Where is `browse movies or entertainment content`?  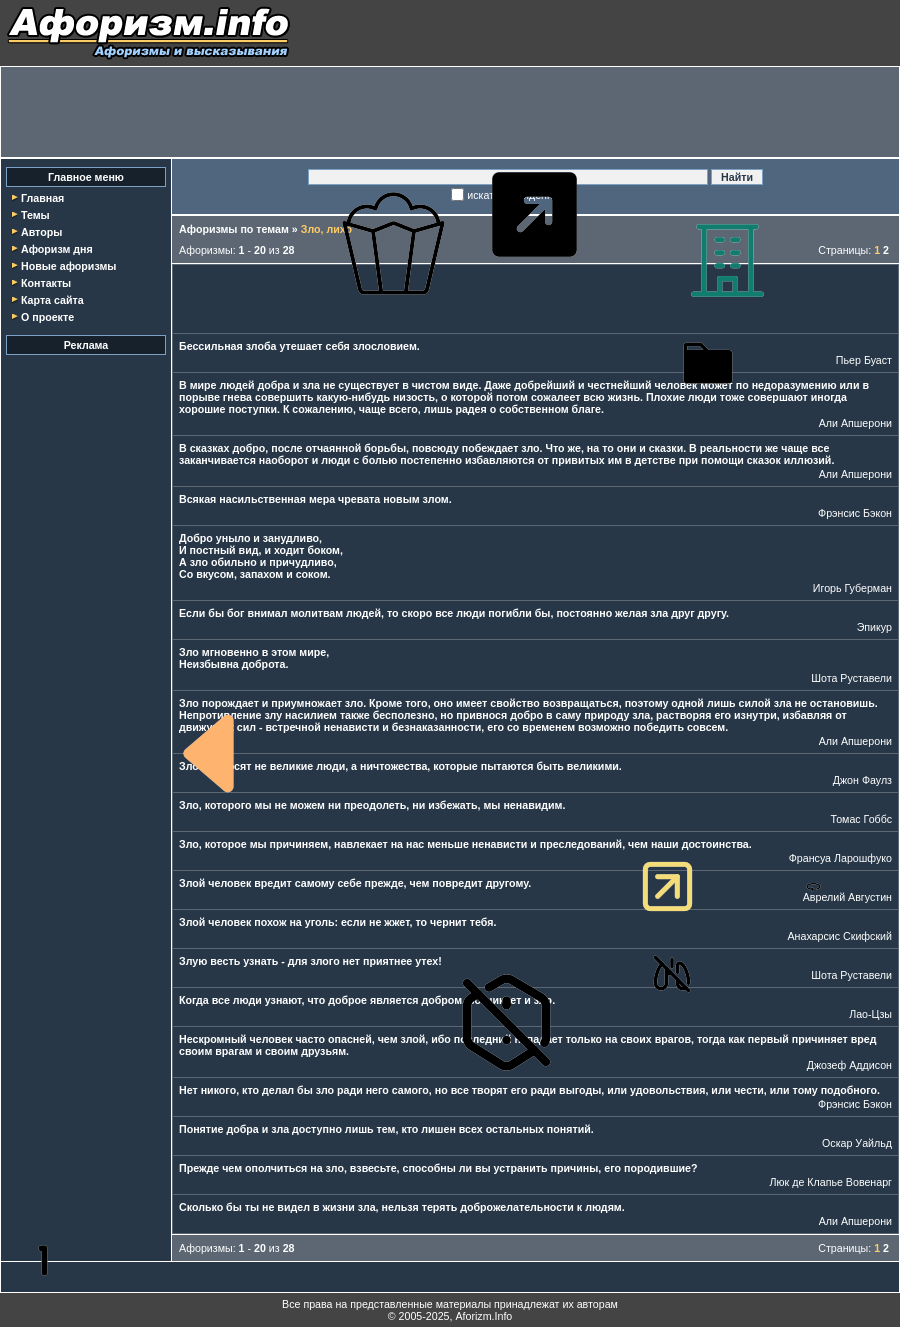 browse movies or entertainment content is located at coordinates (393, 247).